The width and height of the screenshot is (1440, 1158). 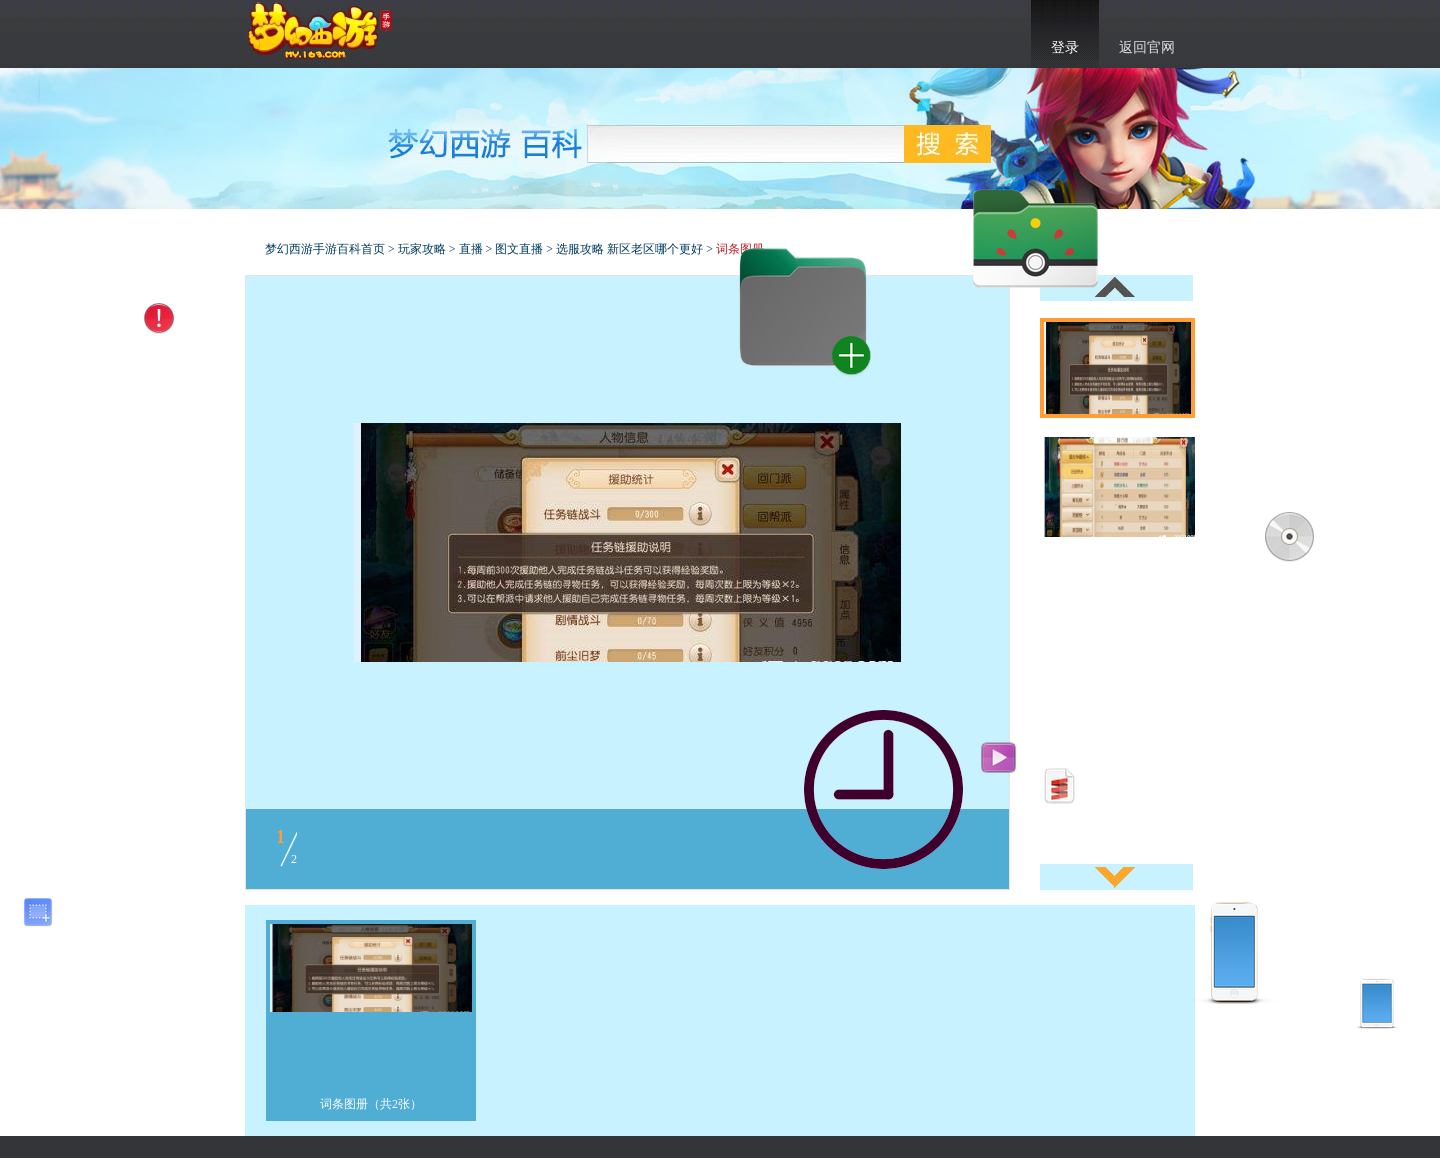 What do you see at coordinates (998, 757) in the screenshot?
I see `open totem media player` at bounding box center [998, 757].